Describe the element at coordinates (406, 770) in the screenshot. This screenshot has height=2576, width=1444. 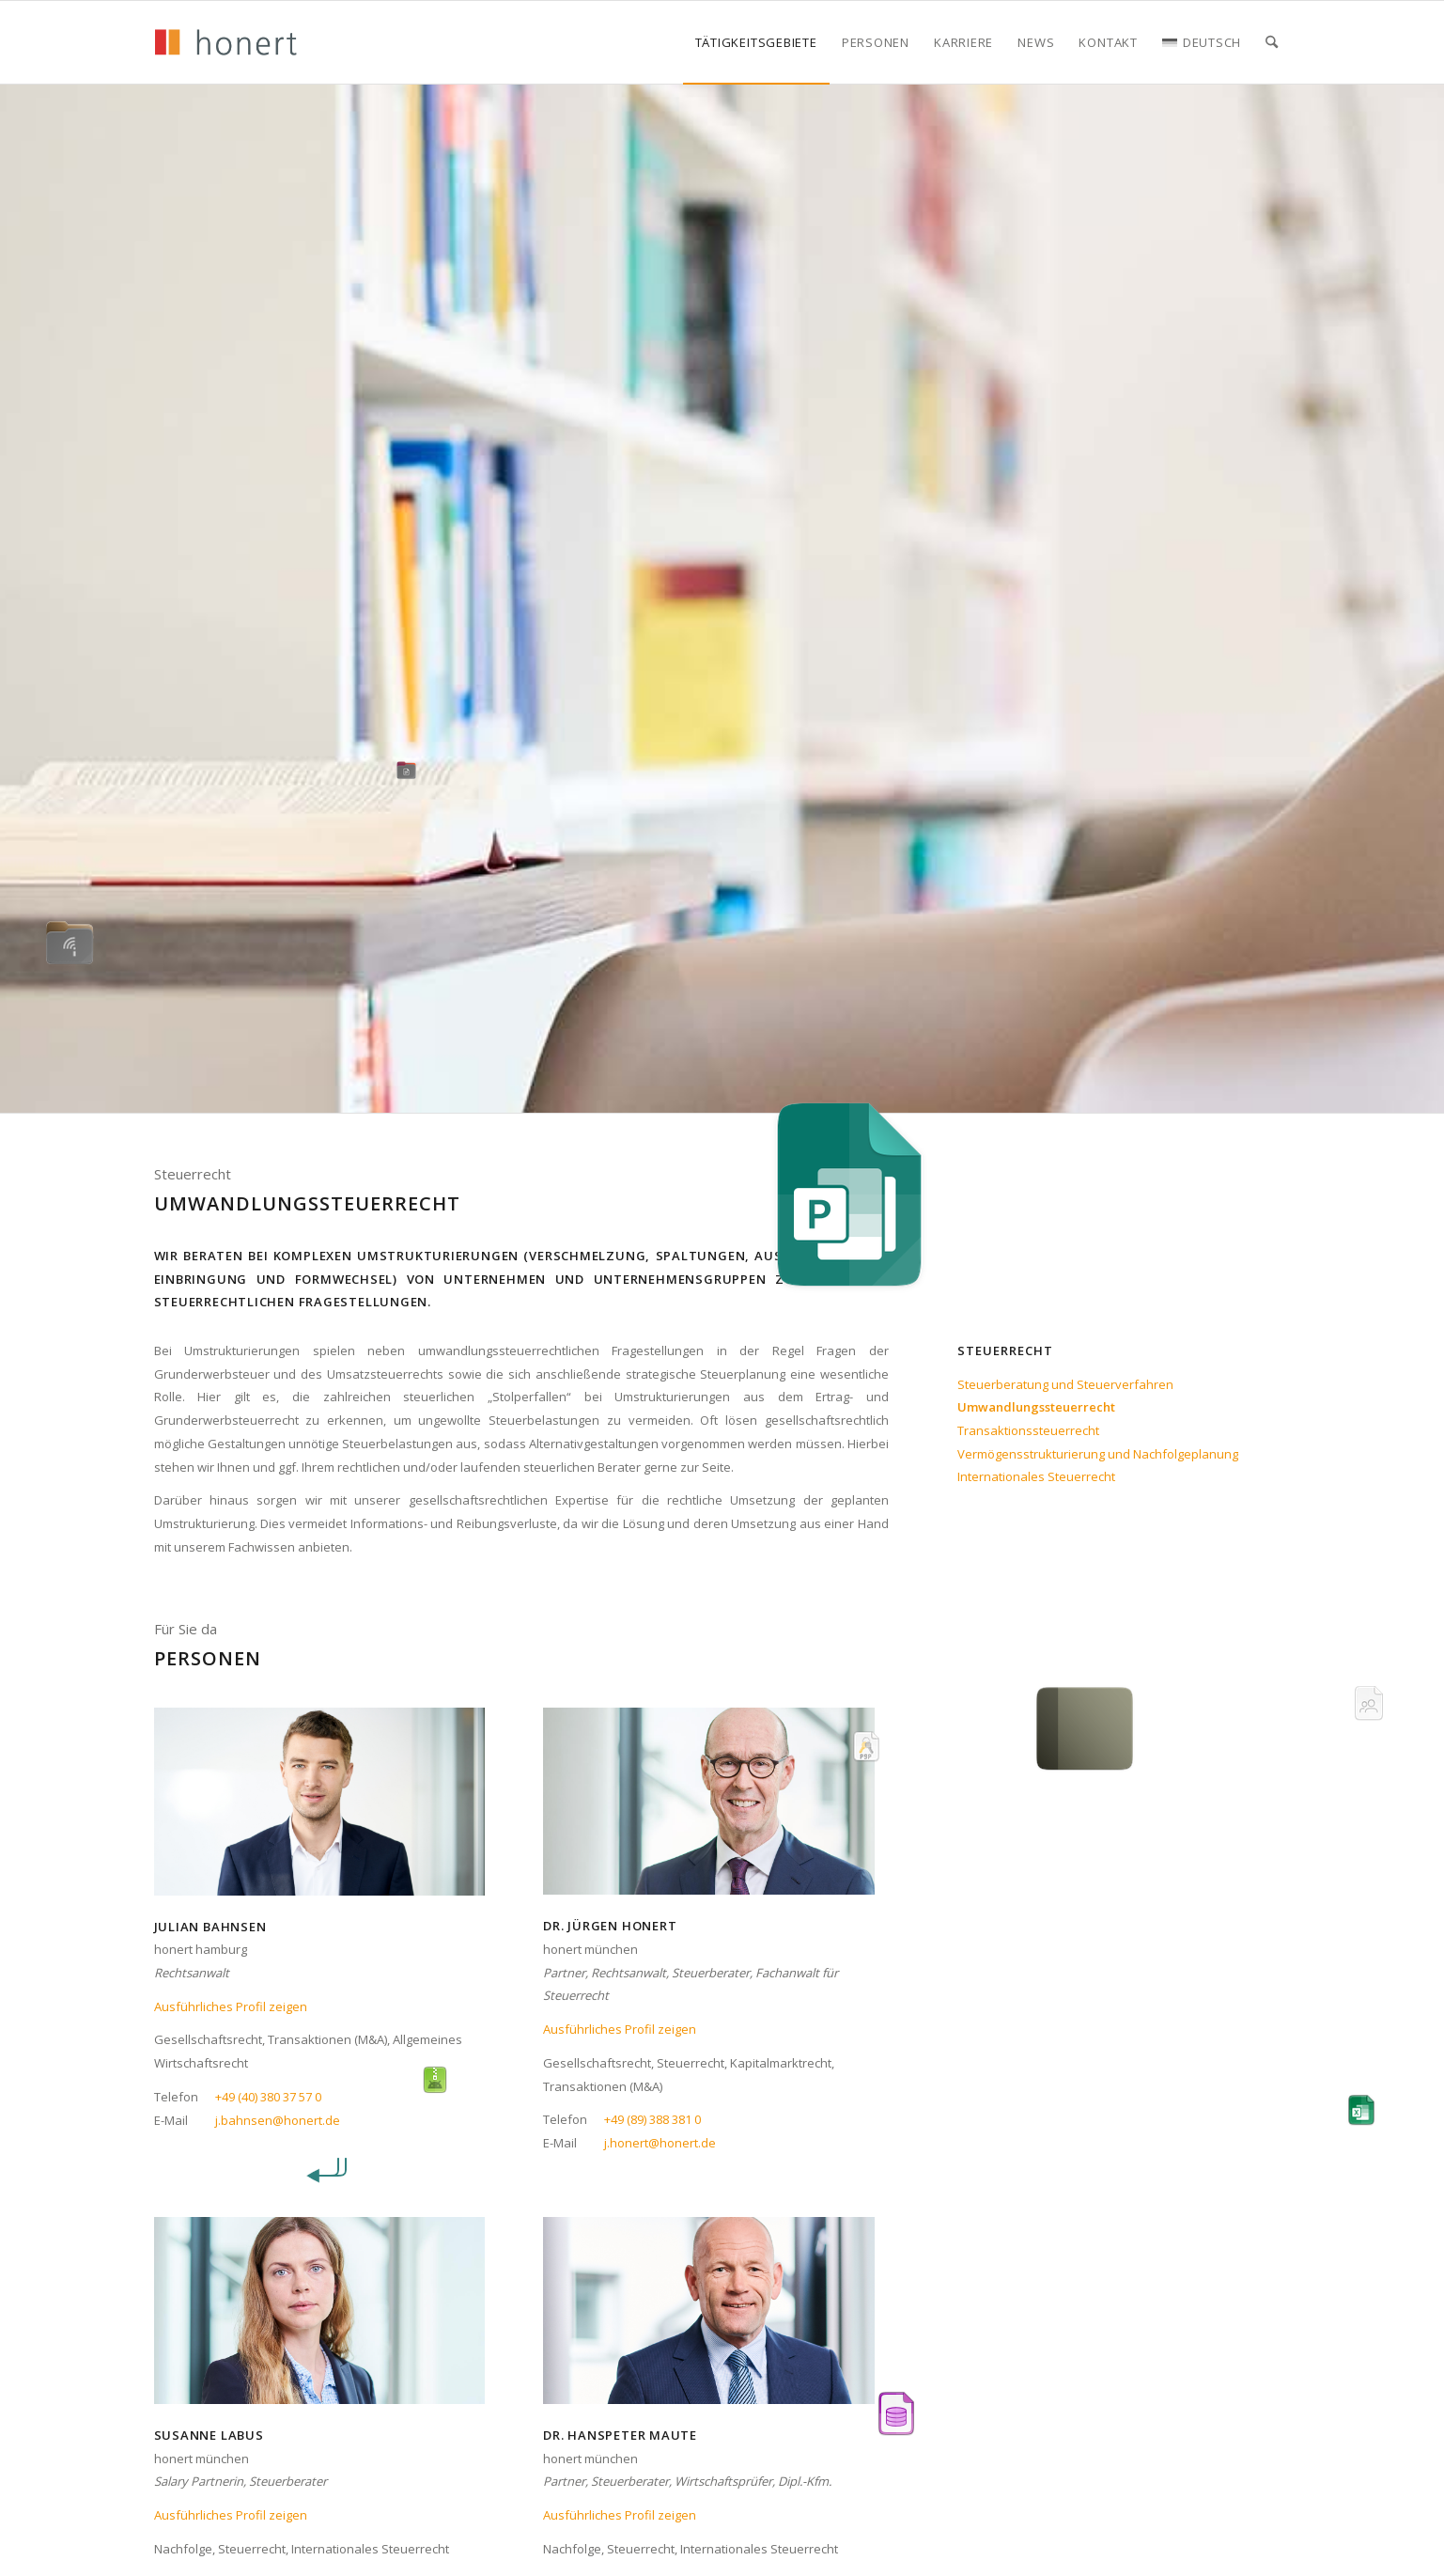
I see `open your documents folder` at that location.